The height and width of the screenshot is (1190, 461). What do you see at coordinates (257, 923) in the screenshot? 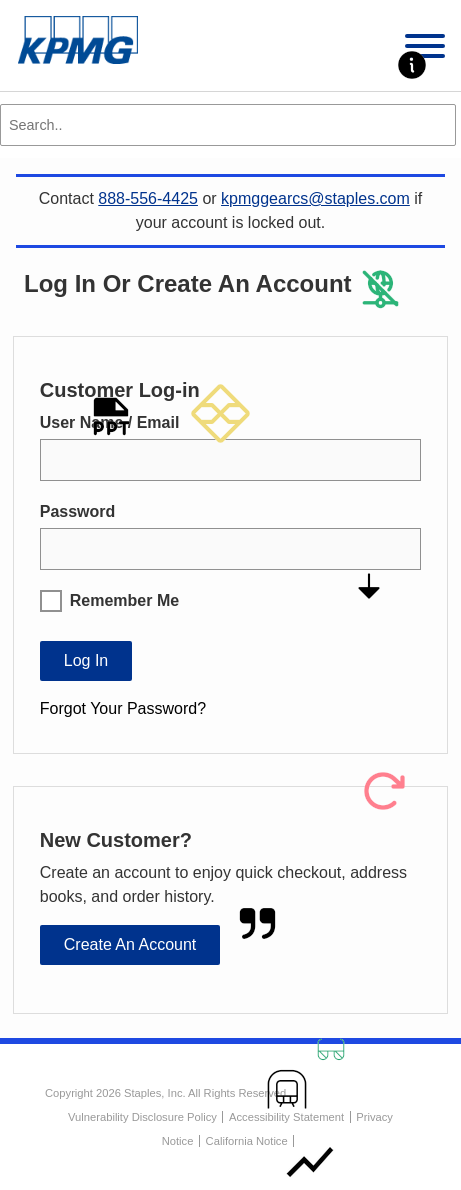
I see `insert a quotation or blockquote` at bounding box center [257, 923].